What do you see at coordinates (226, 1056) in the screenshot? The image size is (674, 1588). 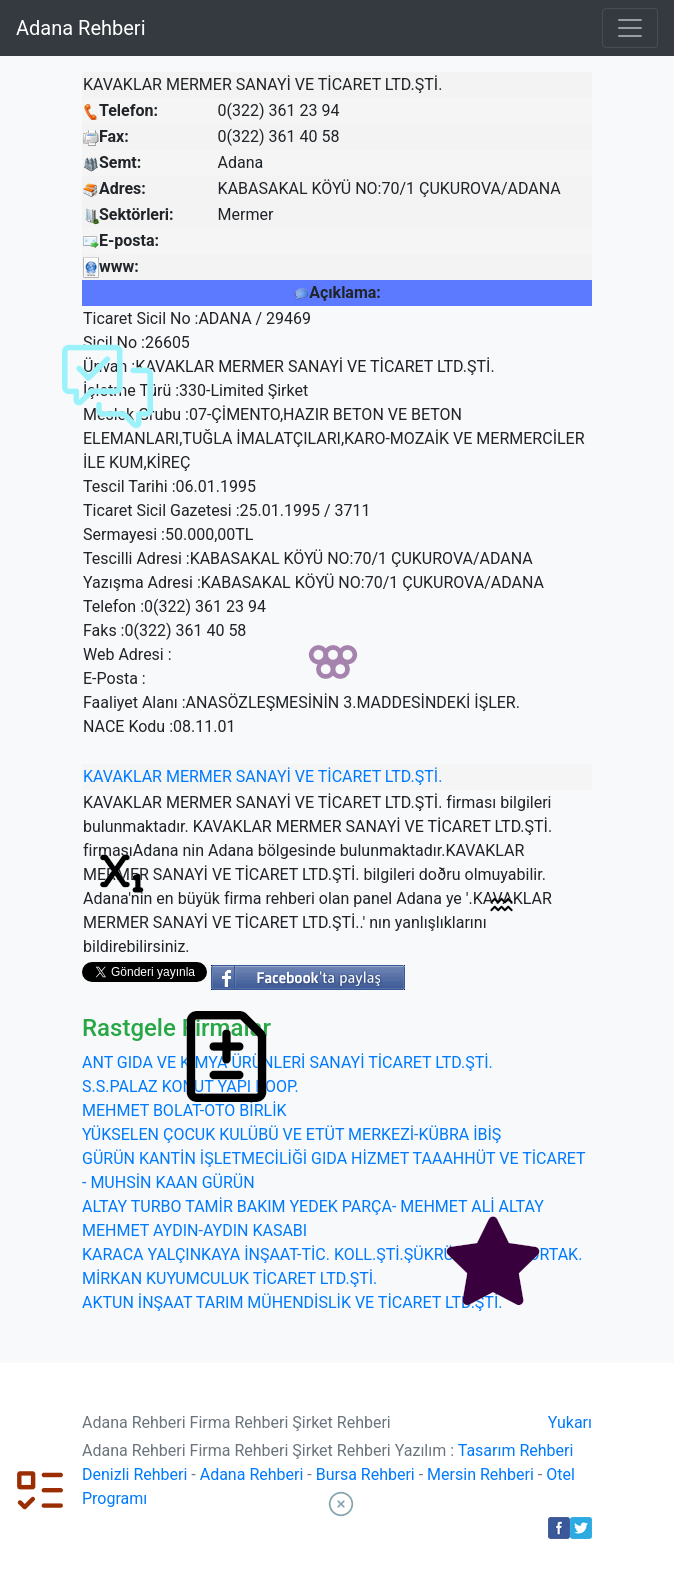 I see `view file differences or changes` at bounding box center [226, 1056].